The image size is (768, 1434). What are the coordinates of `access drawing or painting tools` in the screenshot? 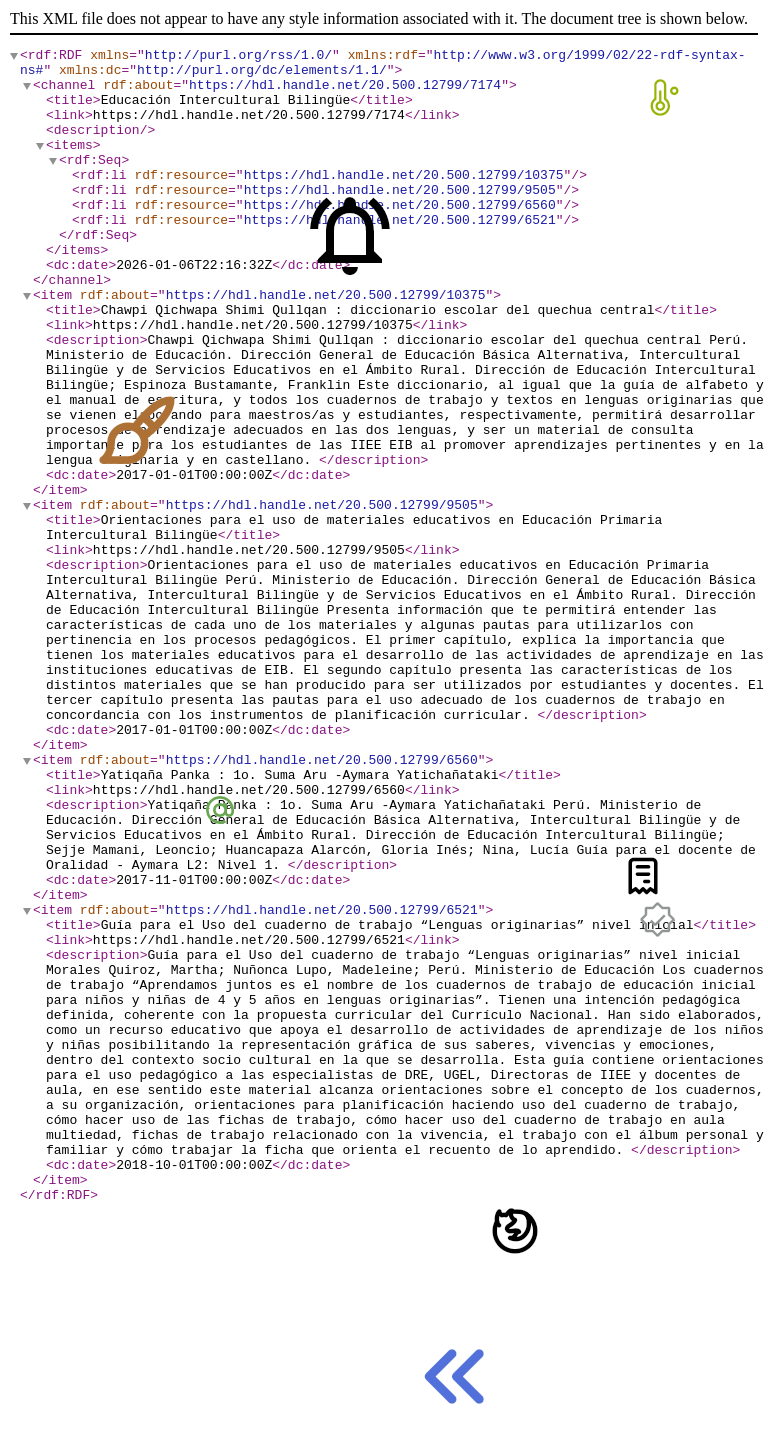 It's located at (139, 431).